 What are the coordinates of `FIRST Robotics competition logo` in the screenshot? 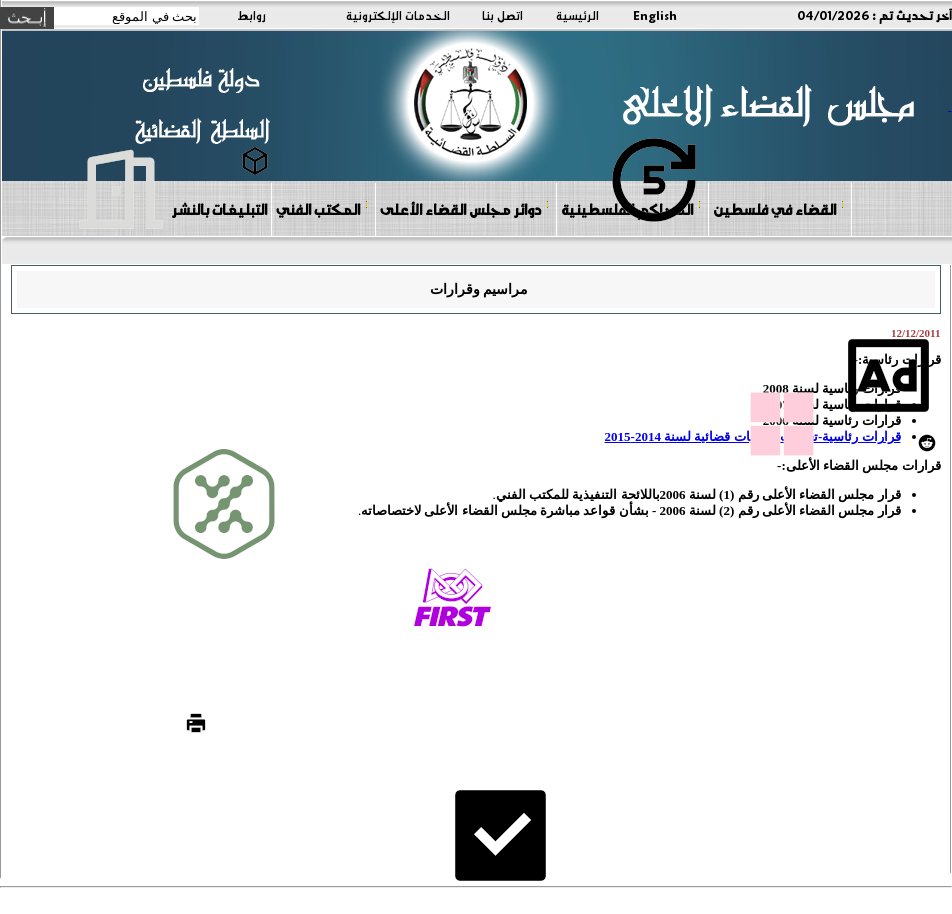 It's located at (452, 597).